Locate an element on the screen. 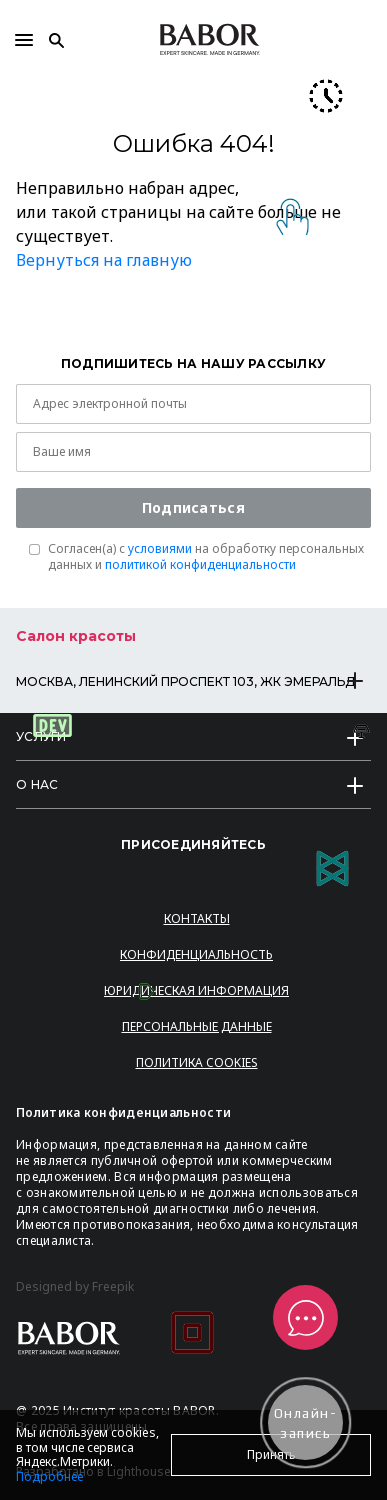 The width and height of the screenshot is (387, 1500). square payment or point-of-sale app is located at coordinates (192, 1332).